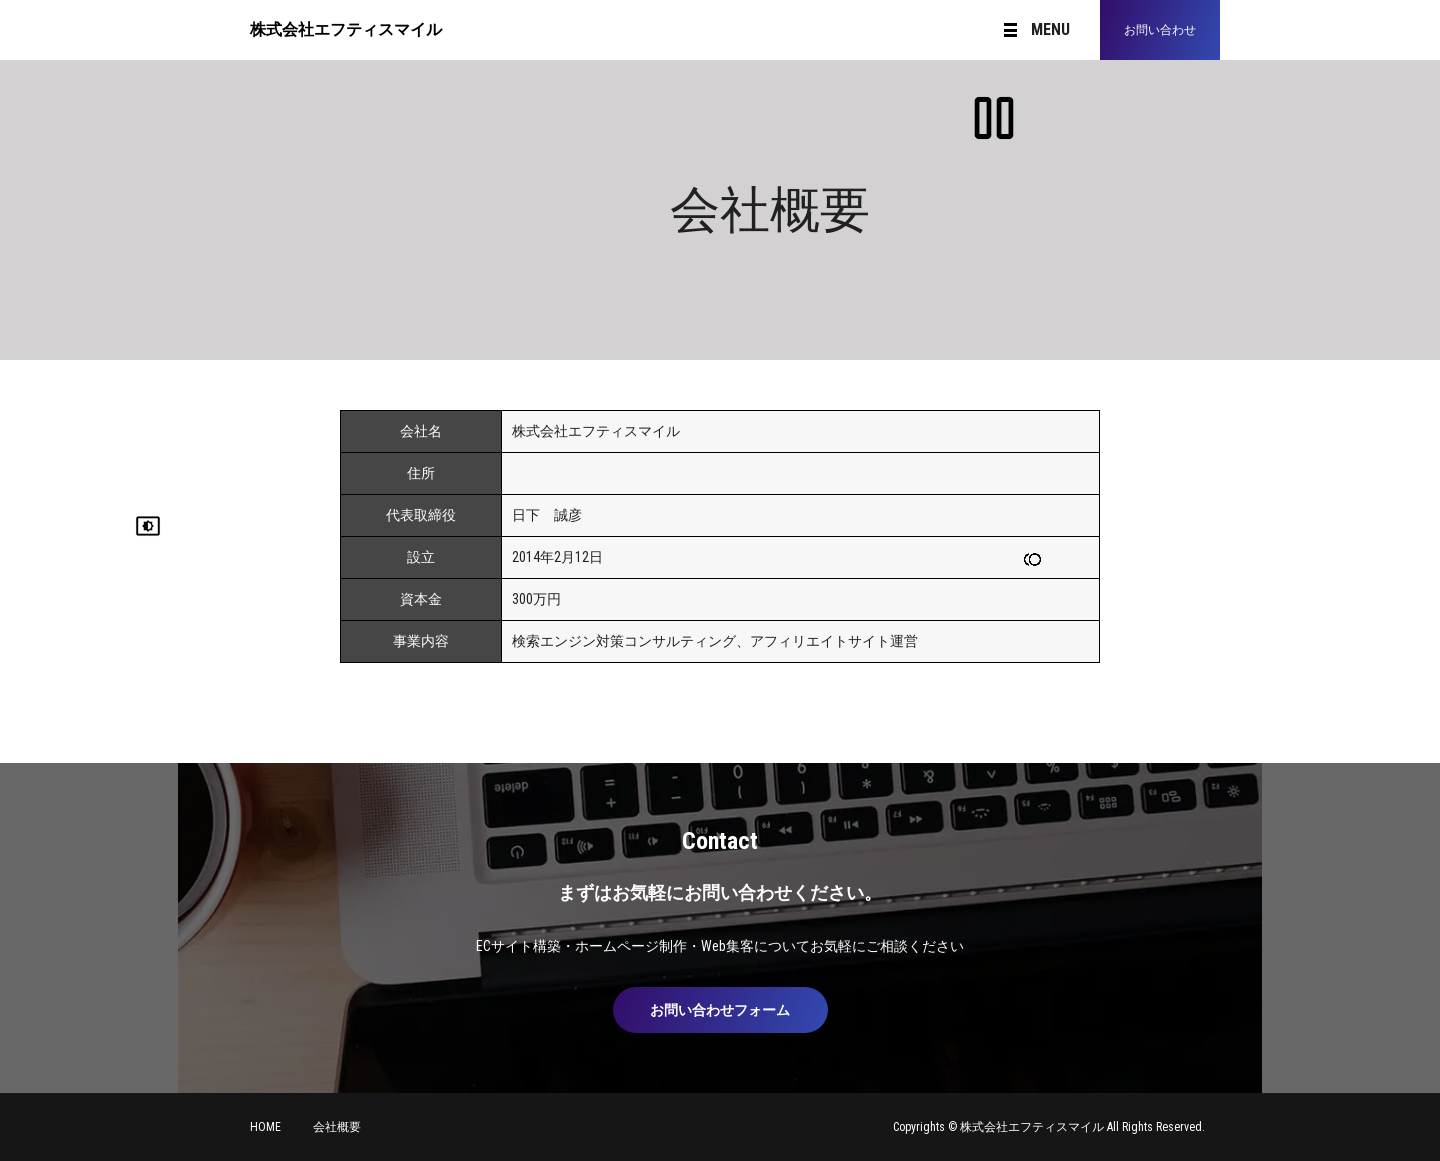 Image resolution: width=1440 pixels, height=1161 pixels. Describe the element at coordinates (994, 118) in the screenshot. I see `pause media playback` at that location.